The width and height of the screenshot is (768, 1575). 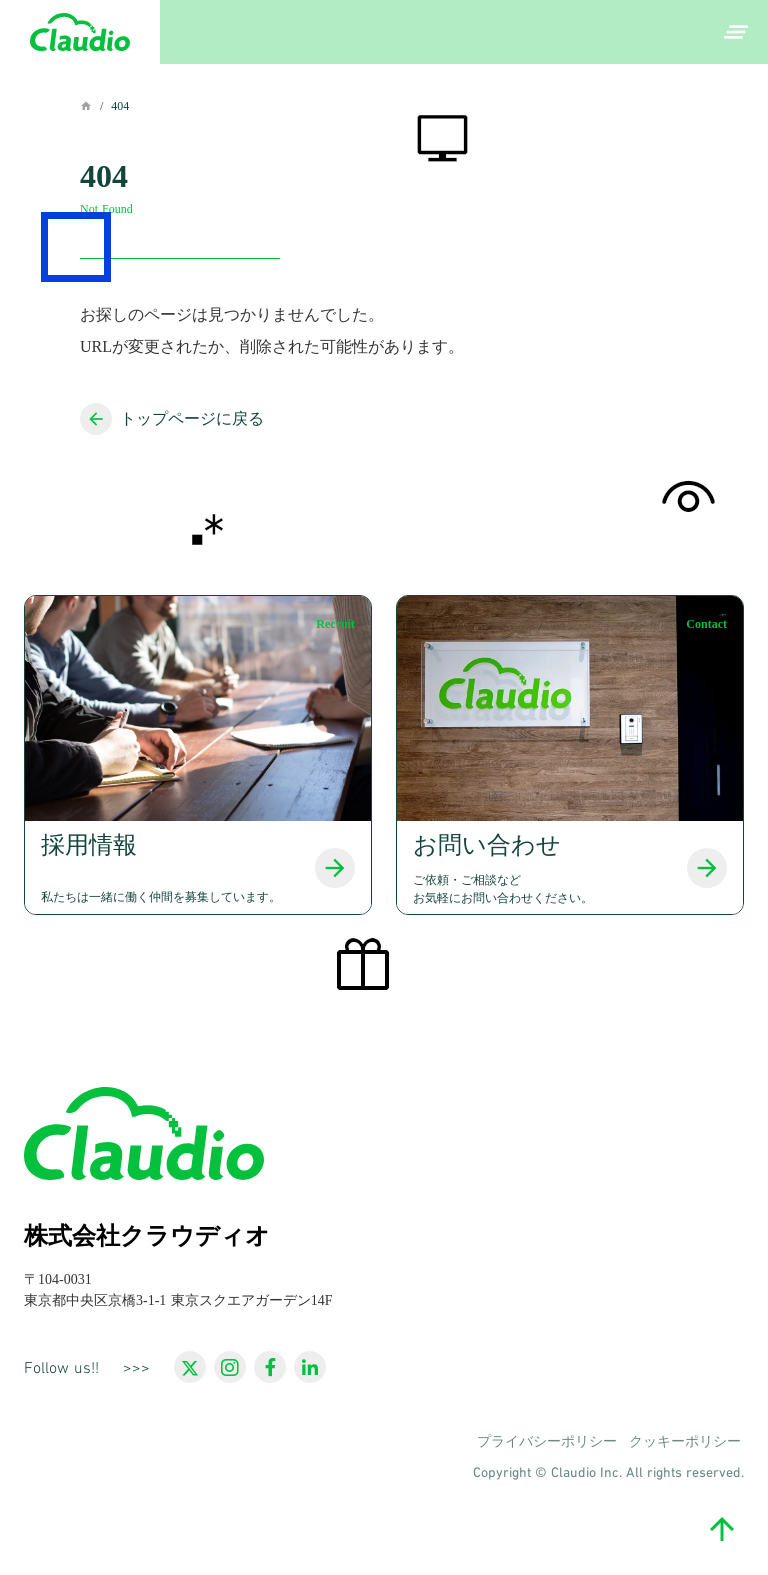 What do you see at coordinates (442, 136) in the screenshot?
I see `access virtual machine settings` at bounding box center [442, 136].